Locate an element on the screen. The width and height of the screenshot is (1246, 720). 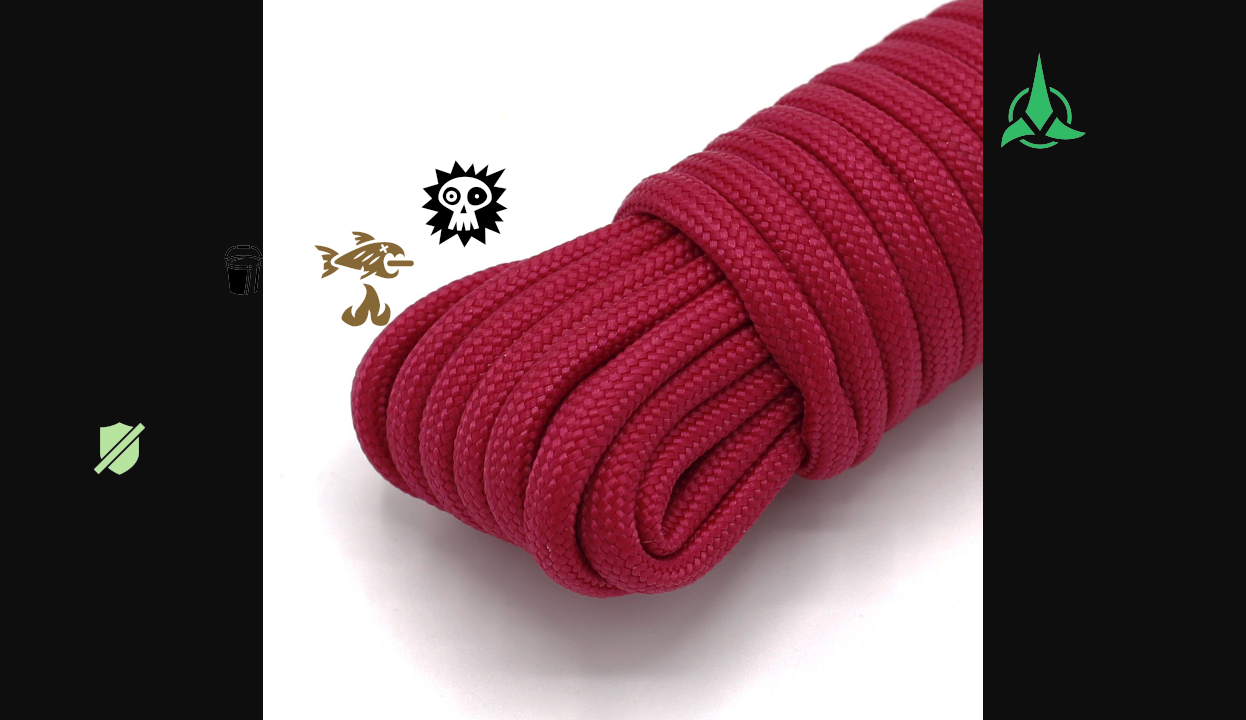
klingon empire emblem from star trek is located at coordinates (1043, 100).